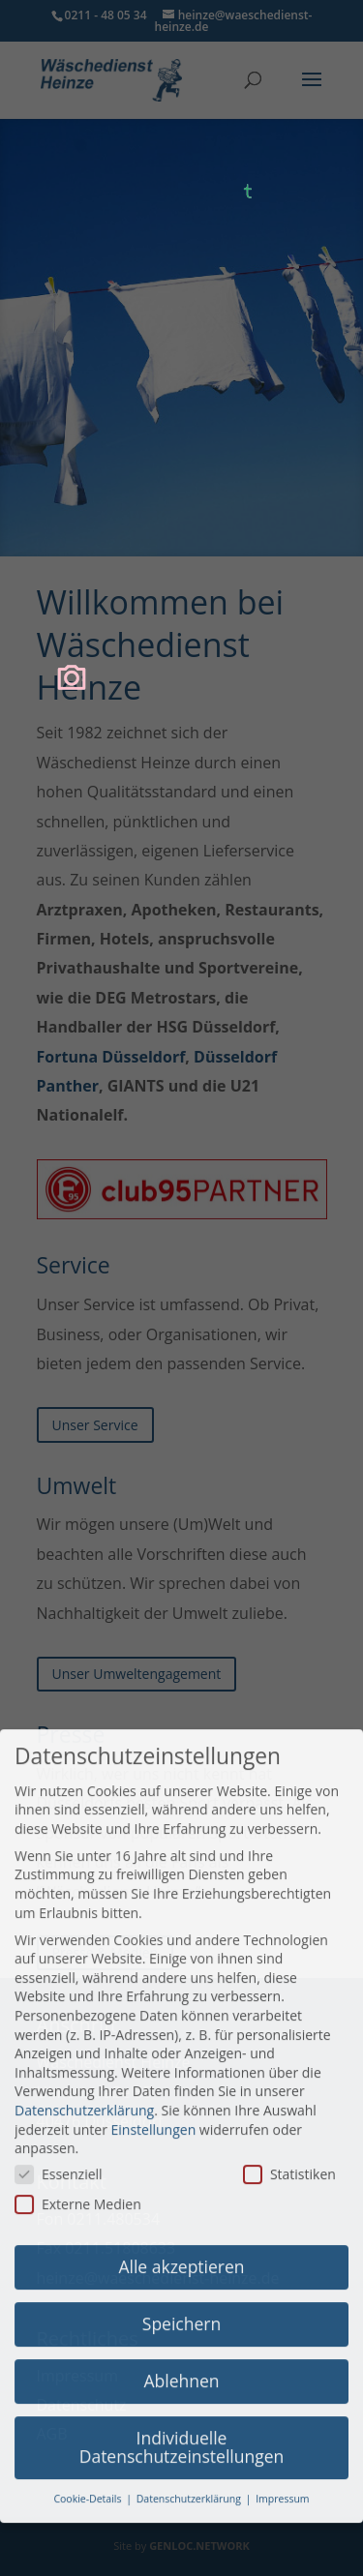 Image resolution: width=363 pixels, height=2576 pixels. I want to click on open tumblr app, so click(247, 191).